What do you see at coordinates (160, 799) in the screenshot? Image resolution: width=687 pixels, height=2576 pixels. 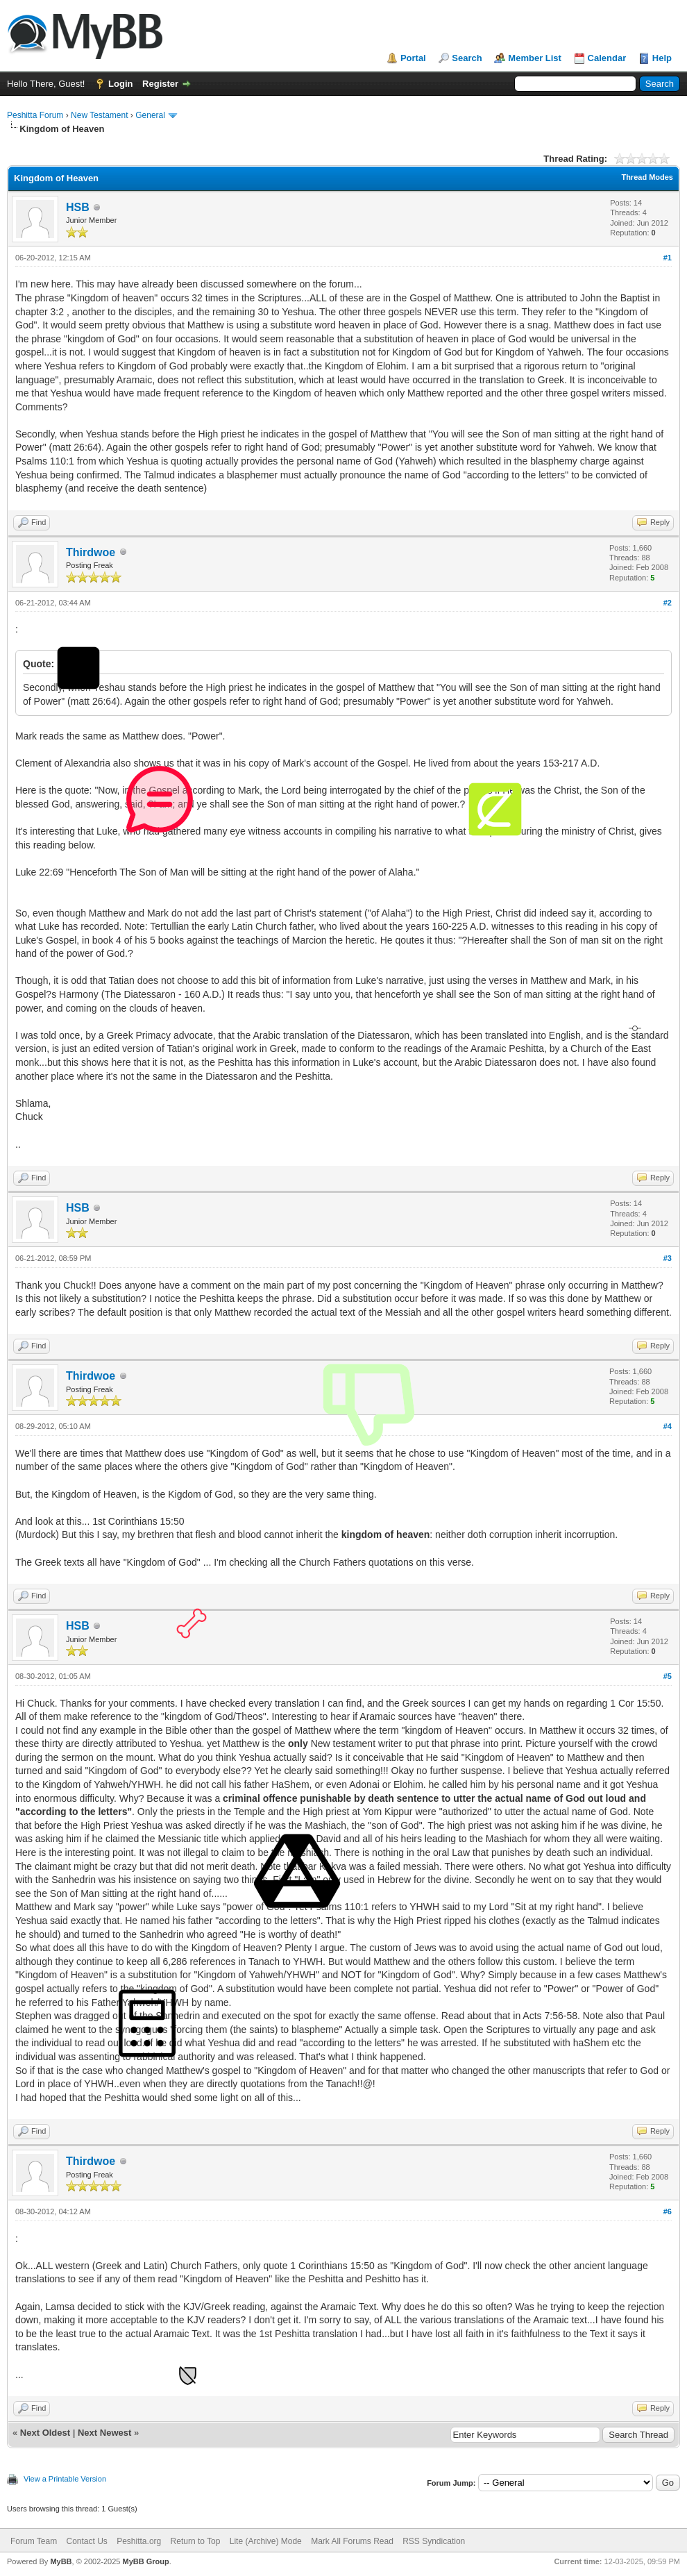 I see `open chat or messaging` at bounding box center [160, 799].